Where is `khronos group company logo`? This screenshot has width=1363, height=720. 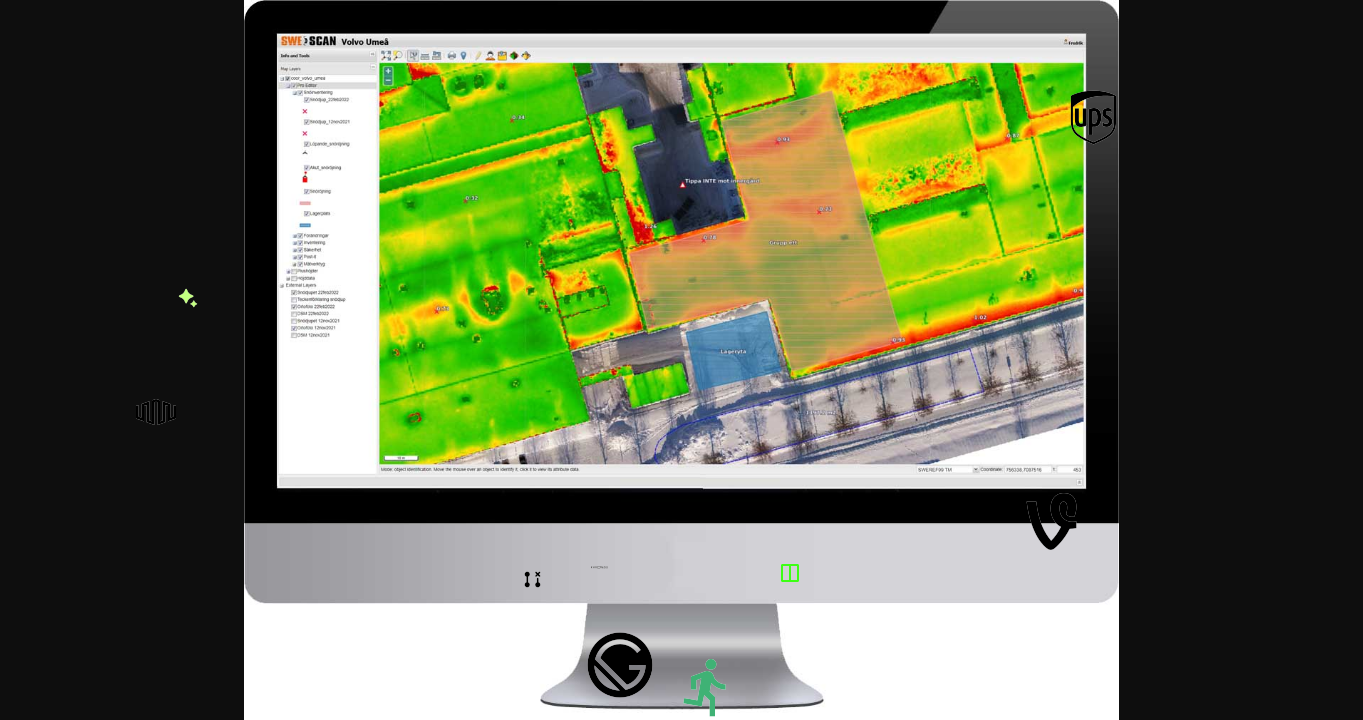 khronos group company logo is located at coordinates (599, 567).